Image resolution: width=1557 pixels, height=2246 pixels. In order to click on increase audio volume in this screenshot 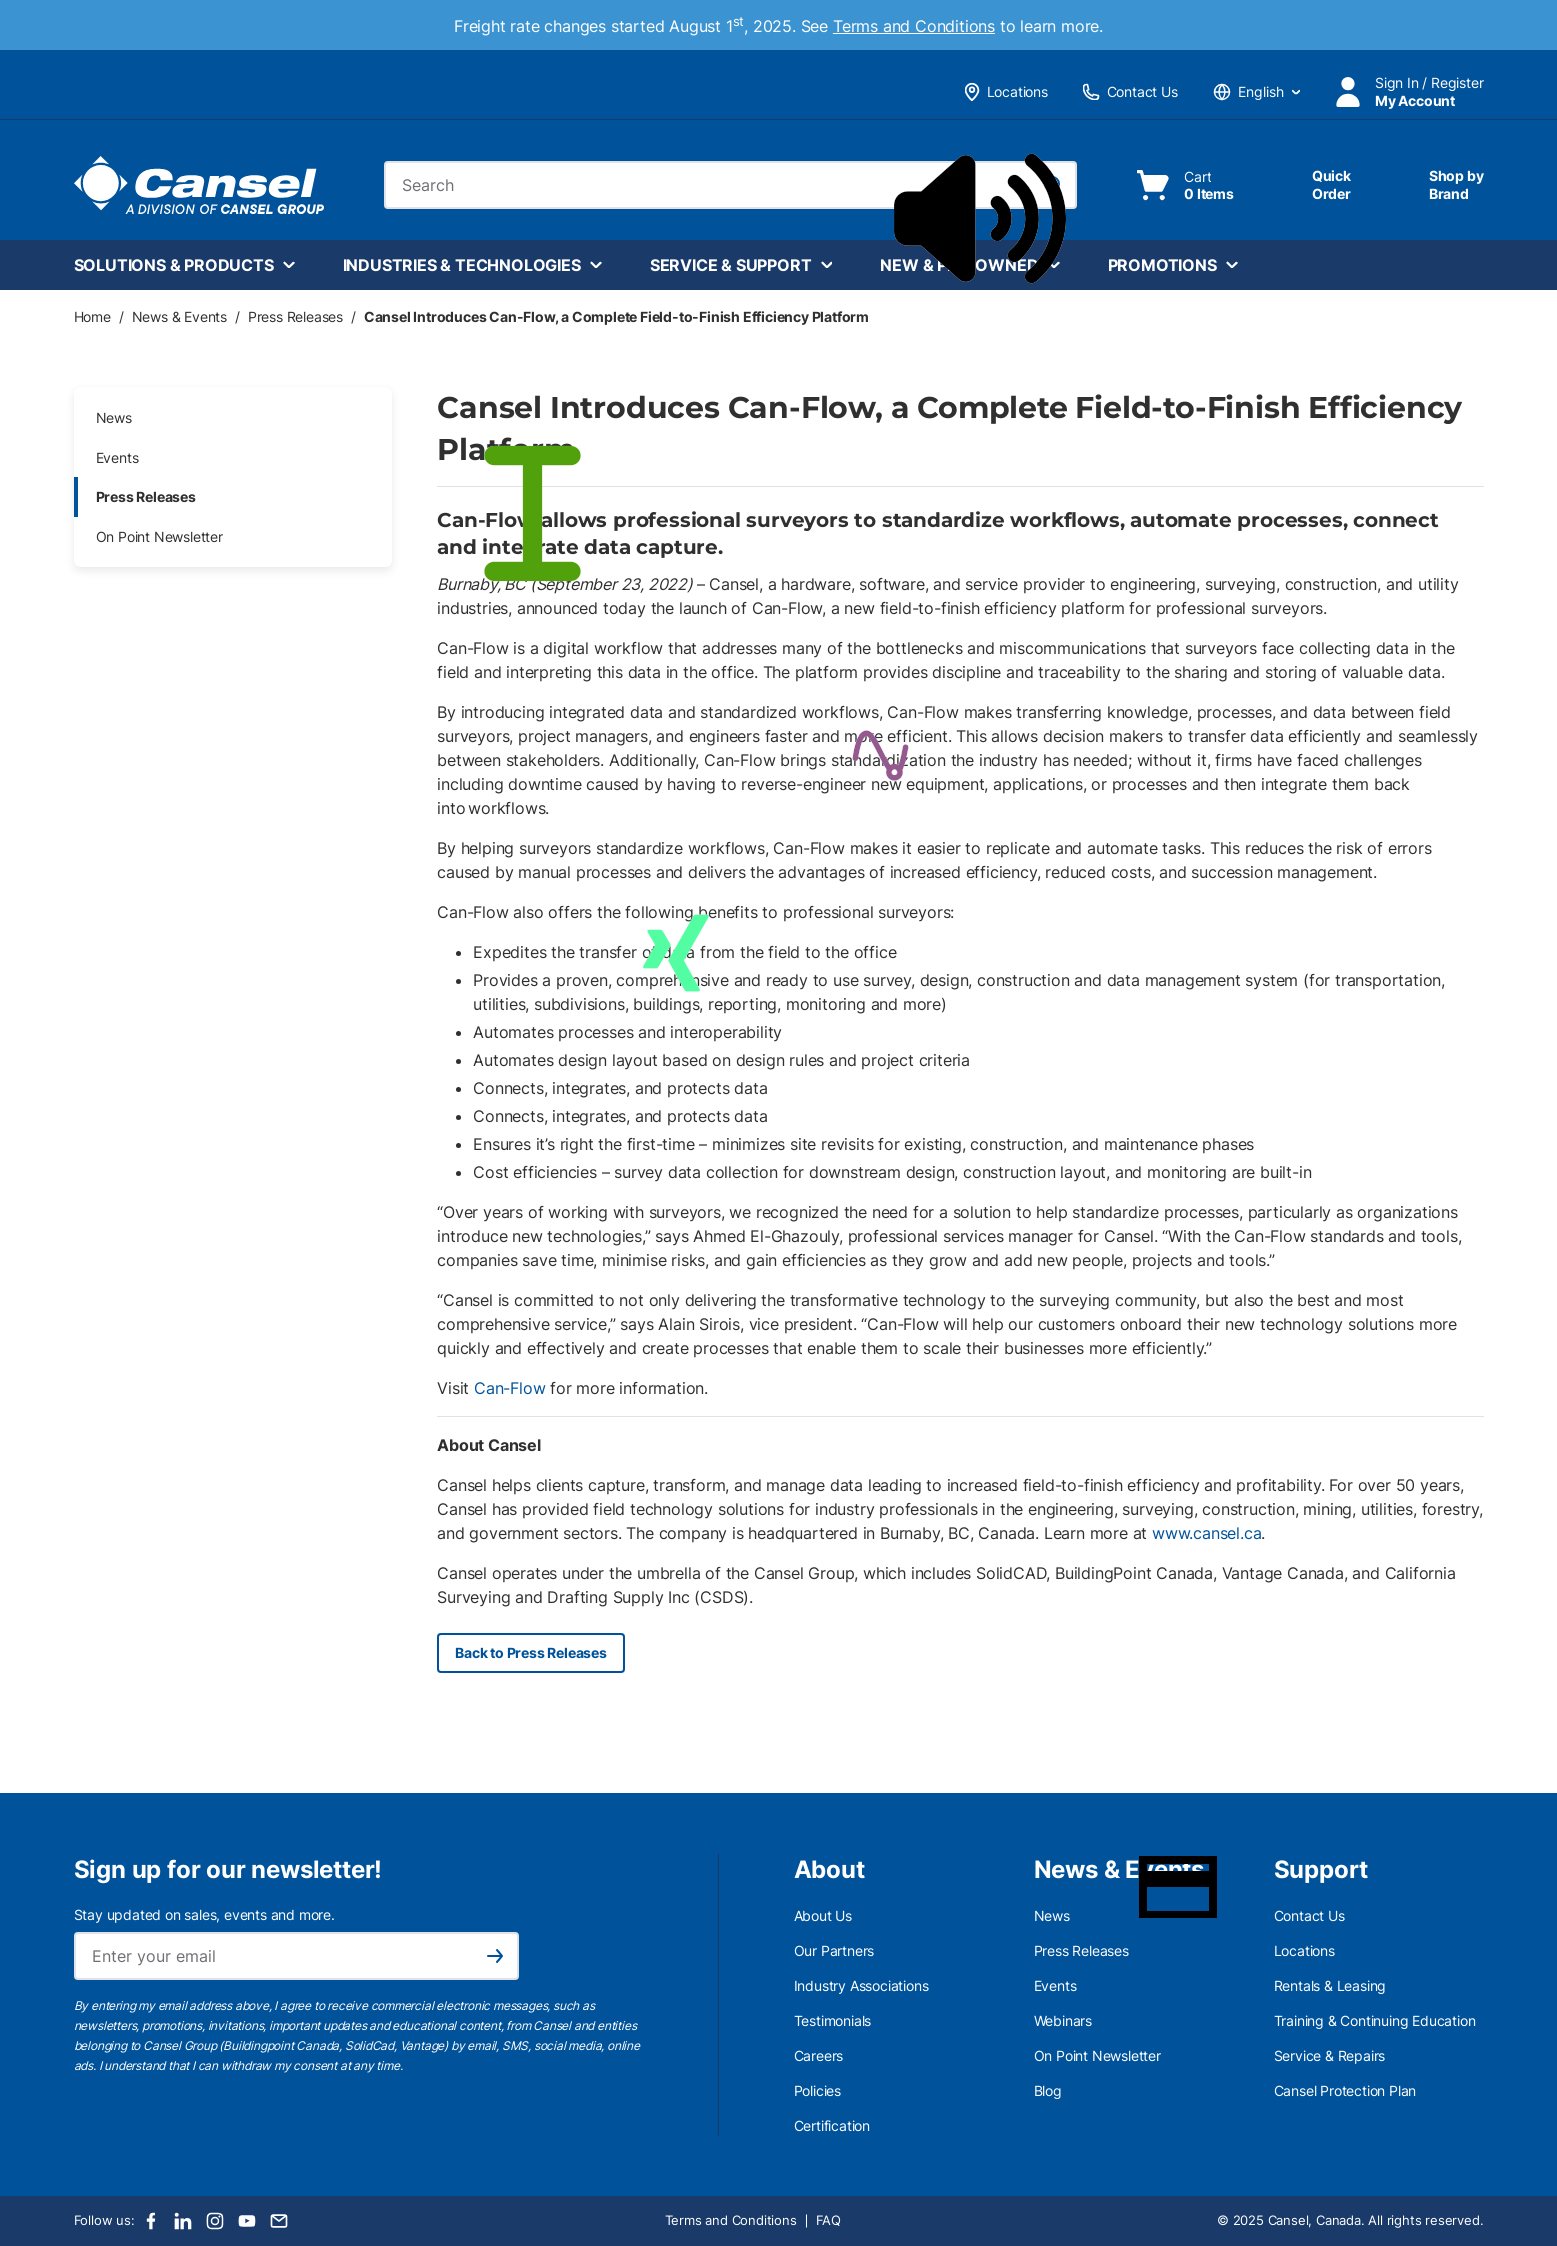, I will do `click(975, 218)`.